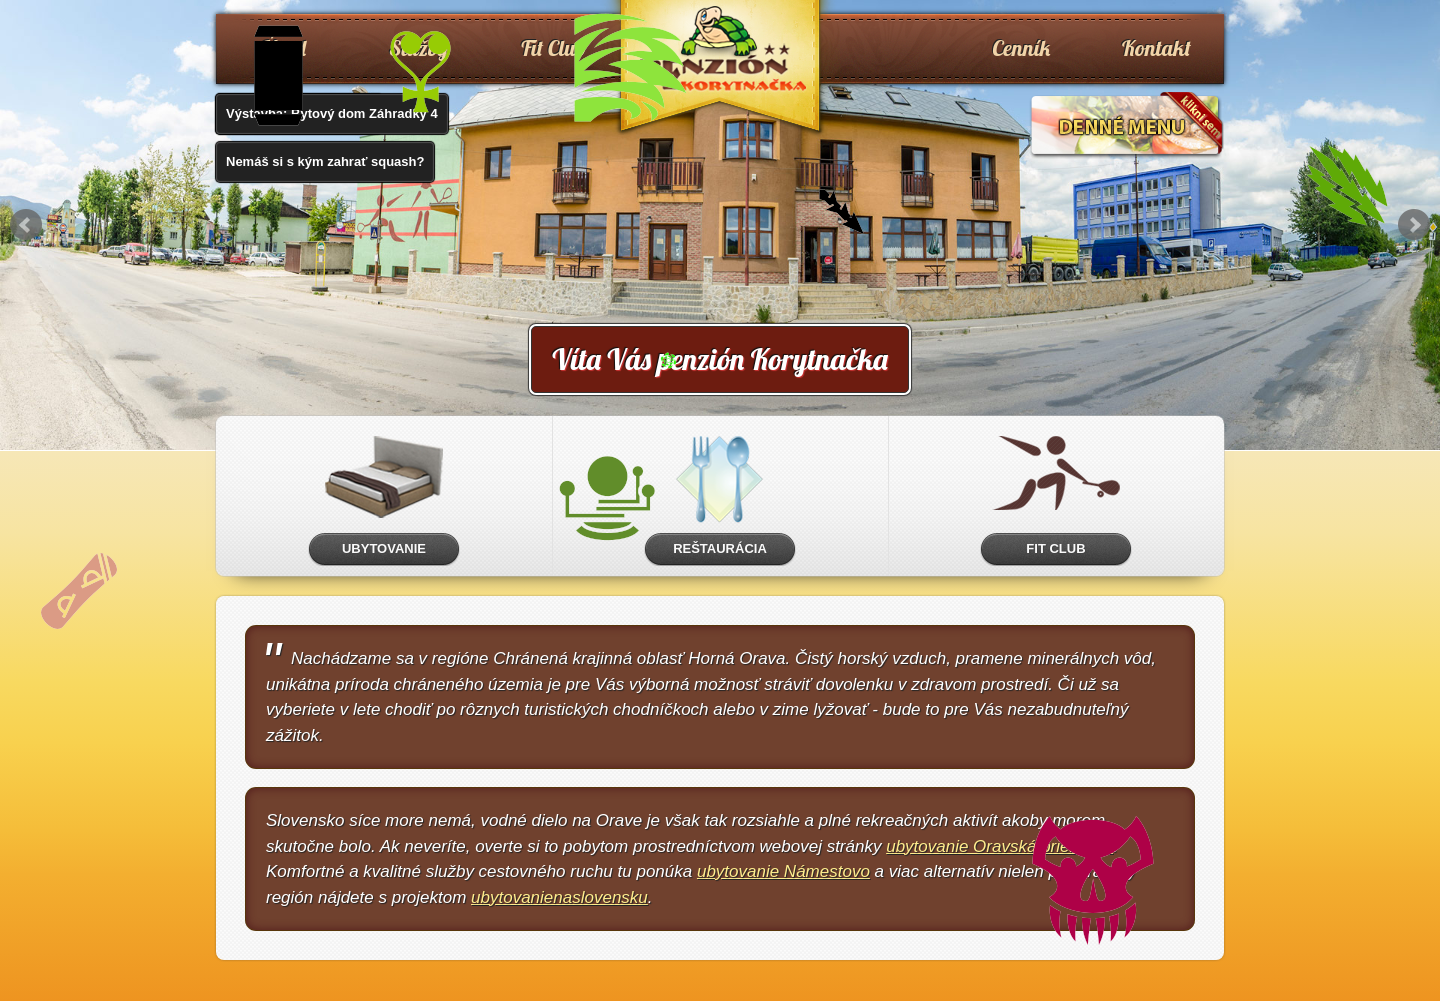  What do you see at coordinates (842, 212) in the screenshot?
I see `indicates critical hit or piercing damage` at bounding box center [842, 212].